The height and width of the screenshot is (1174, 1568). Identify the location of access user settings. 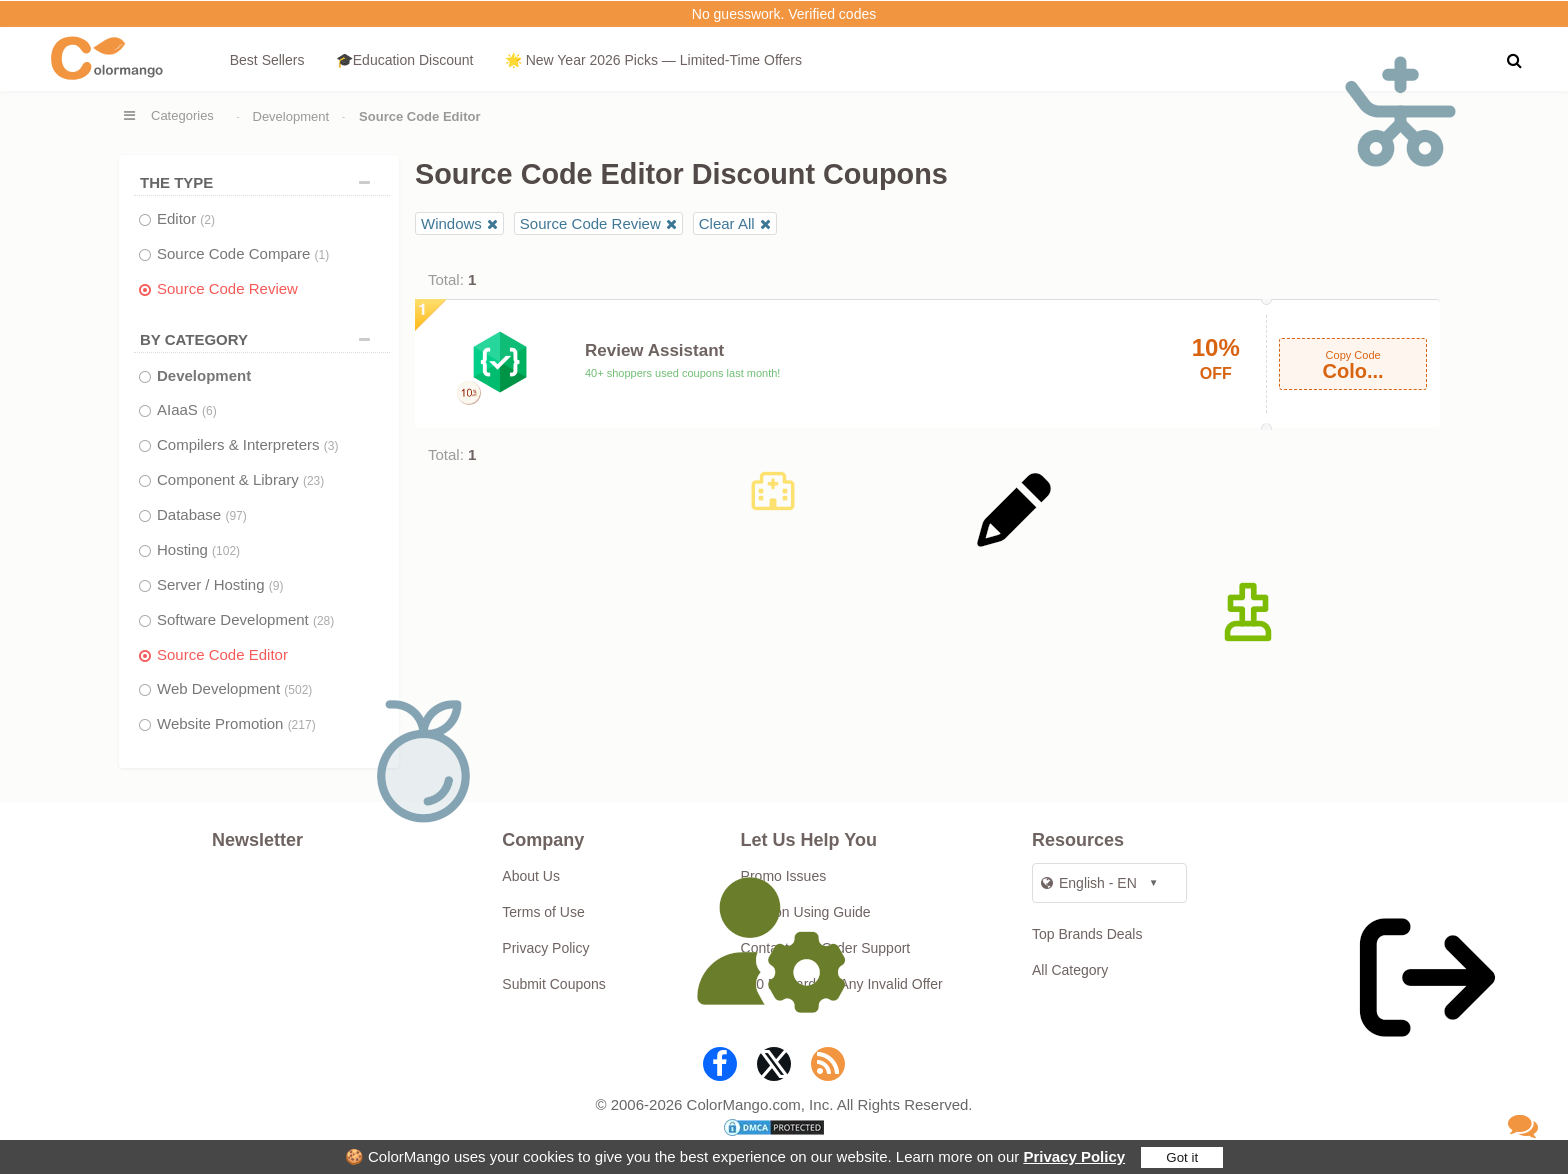
(766, 940).